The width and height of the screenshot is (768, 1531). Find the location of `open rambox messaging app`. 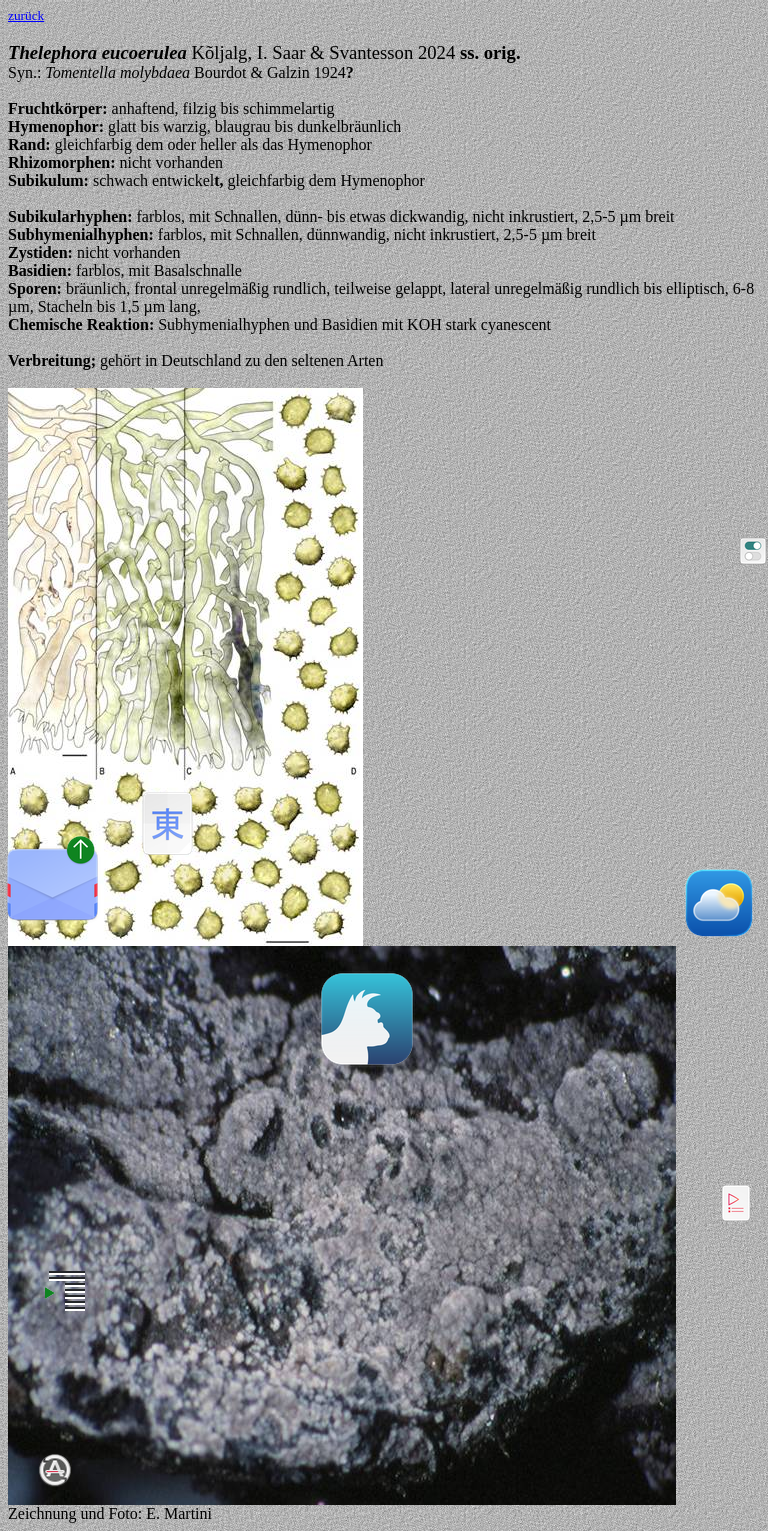

open rambox messaging app is located at coordinates (367, 1019).